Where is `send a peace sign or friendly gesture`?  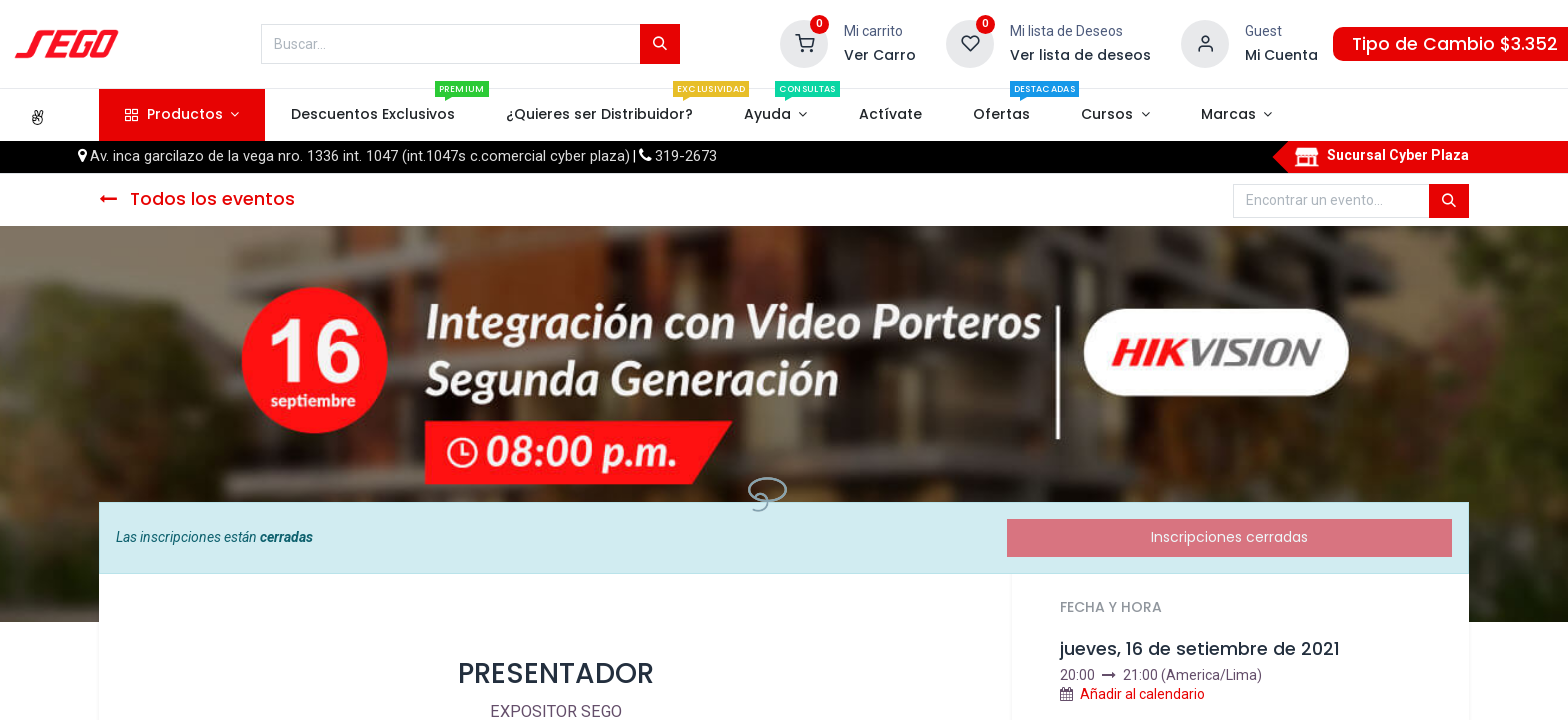 send a peace sign or friendly gesture is located at coordinates (37, 117).